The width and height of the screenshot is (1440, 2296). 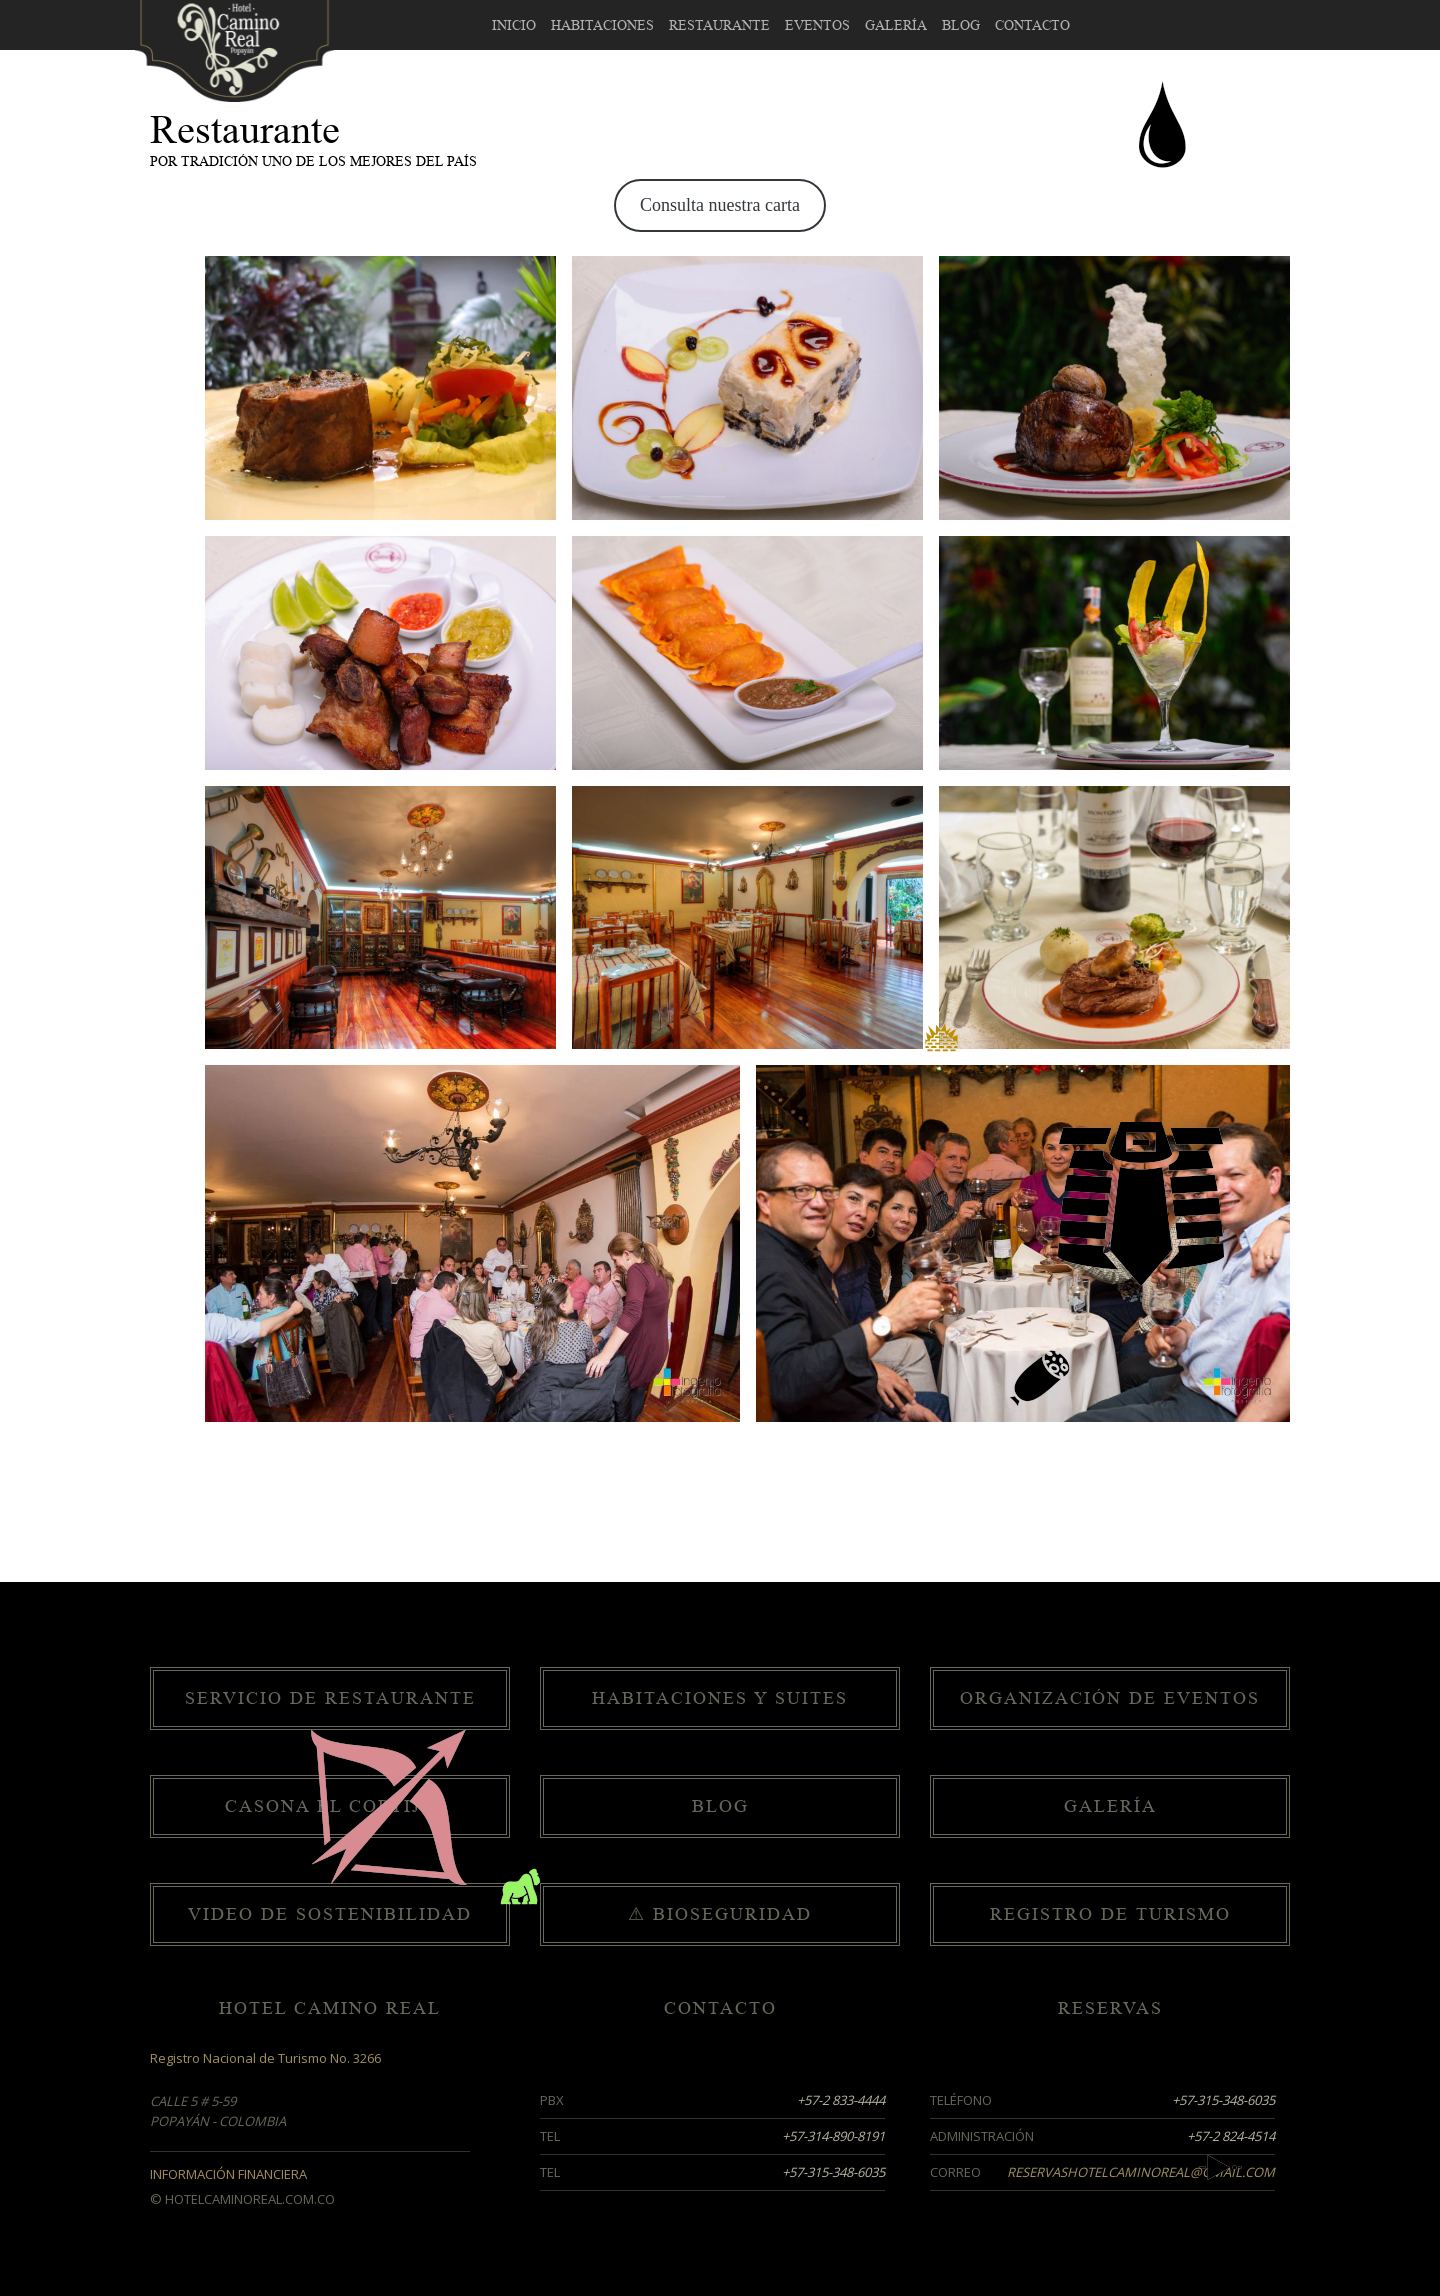 What do you see at coordinates (1039, 1378) in the screenshot?
I see `browse sausage or deli meat options` at bounding box center [1039, 1378].